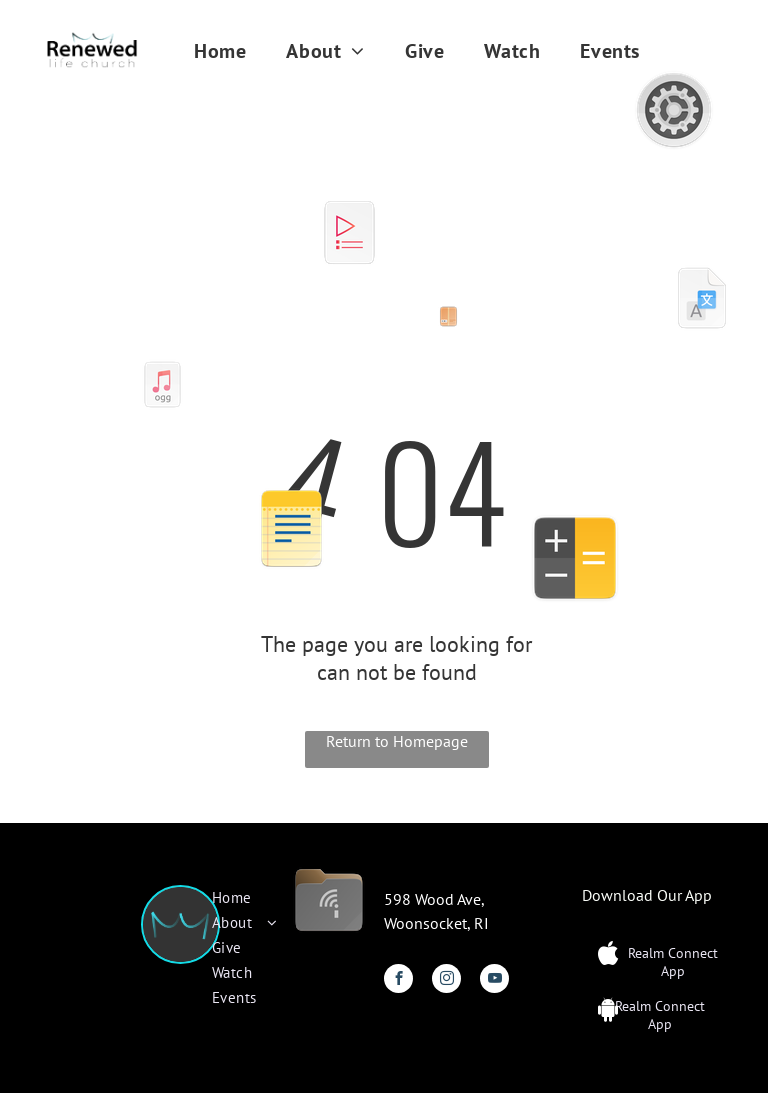  Describe the element at coordinates (674, 110) in the screenshot. I see `access system or application settings` at that location.